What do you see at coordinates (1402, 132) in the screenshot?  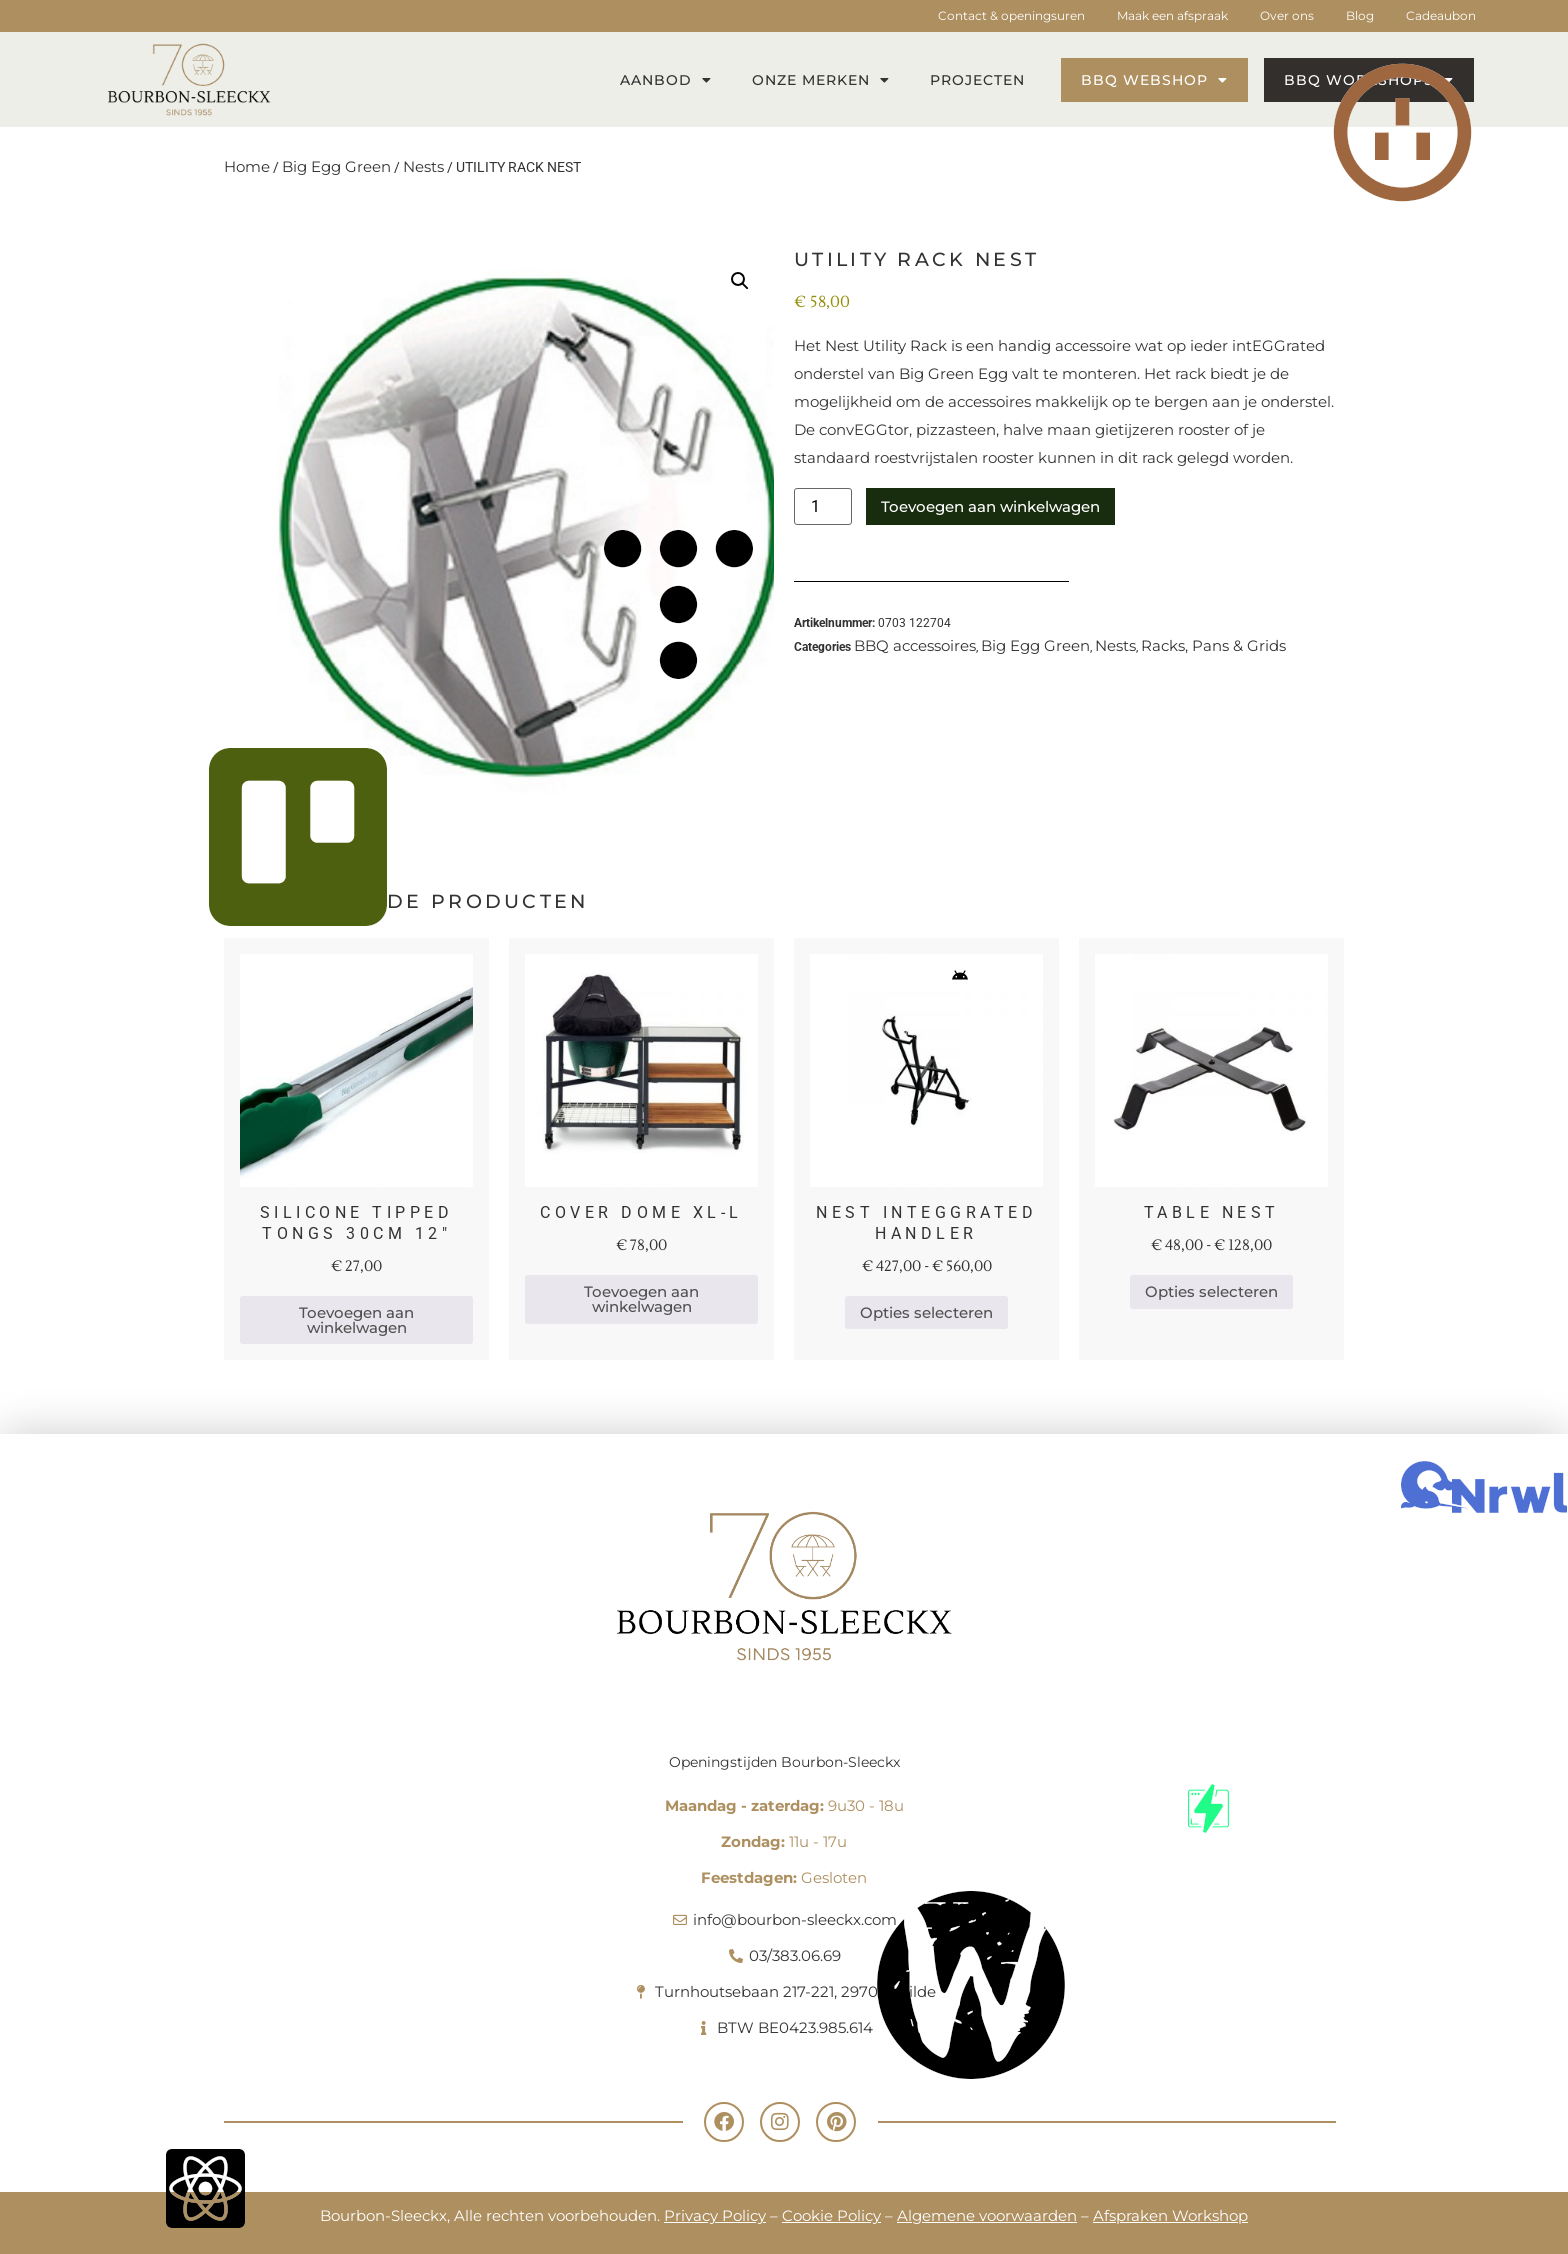 I see `electrical outlet or power socket indicator` at bounding box center [1402, 132].